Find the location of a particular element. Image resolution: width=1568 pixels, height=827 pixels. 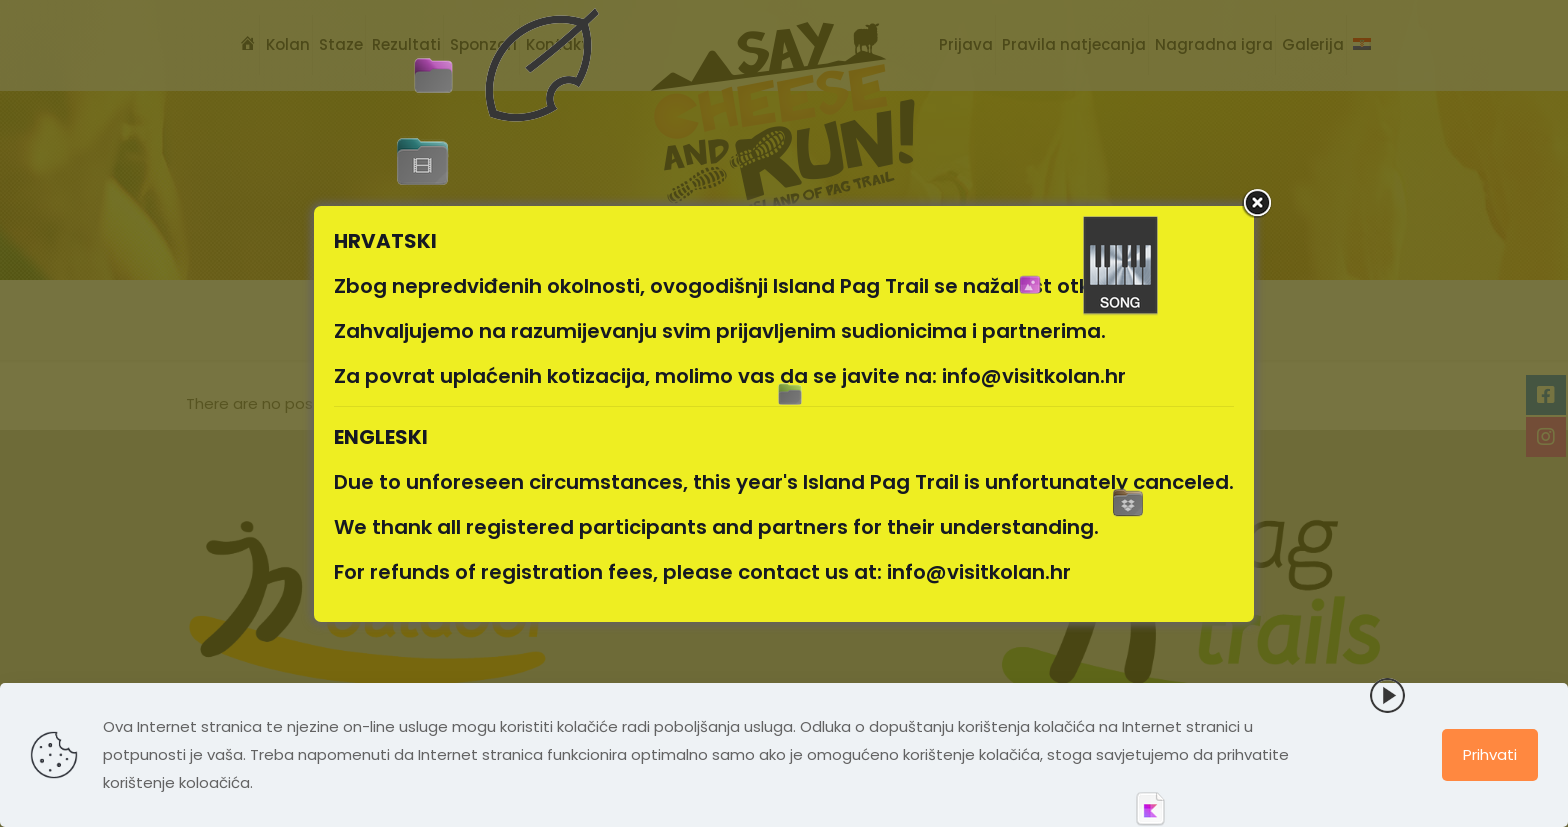

start or resume a process is located at coordinates (1387, 695).